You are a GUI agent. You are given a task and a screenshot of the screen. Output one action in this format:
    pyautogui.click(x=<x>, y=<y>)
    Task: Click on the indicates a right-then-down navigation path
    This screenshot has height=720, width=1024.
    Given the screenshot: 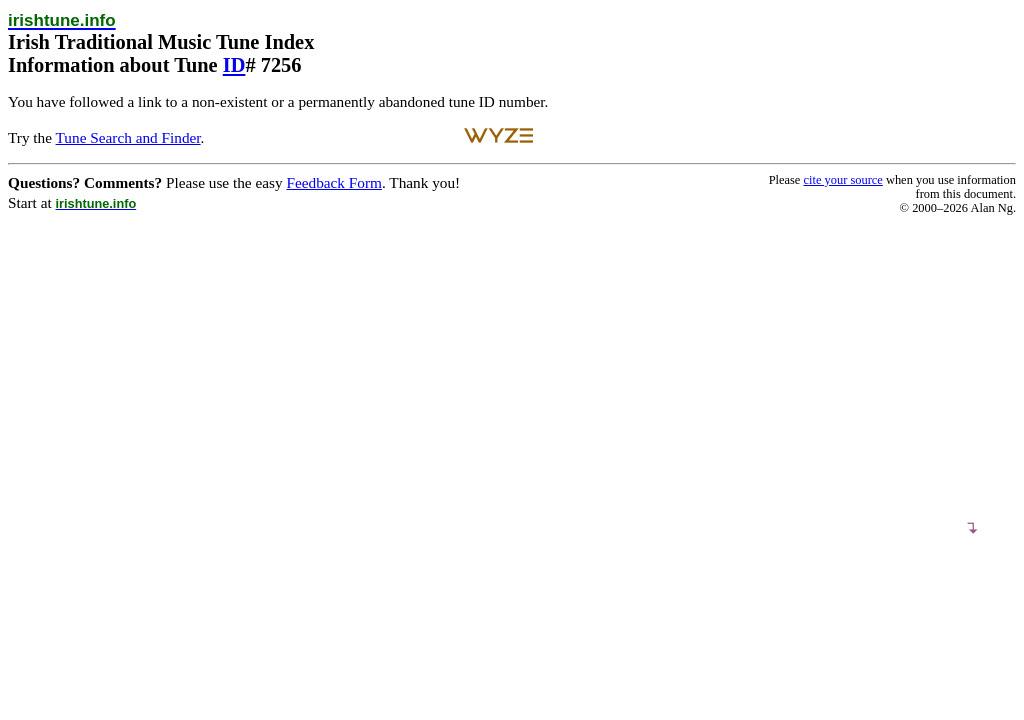 What is the action you would take?
    pyautogui.click(x=972, y=527)
    